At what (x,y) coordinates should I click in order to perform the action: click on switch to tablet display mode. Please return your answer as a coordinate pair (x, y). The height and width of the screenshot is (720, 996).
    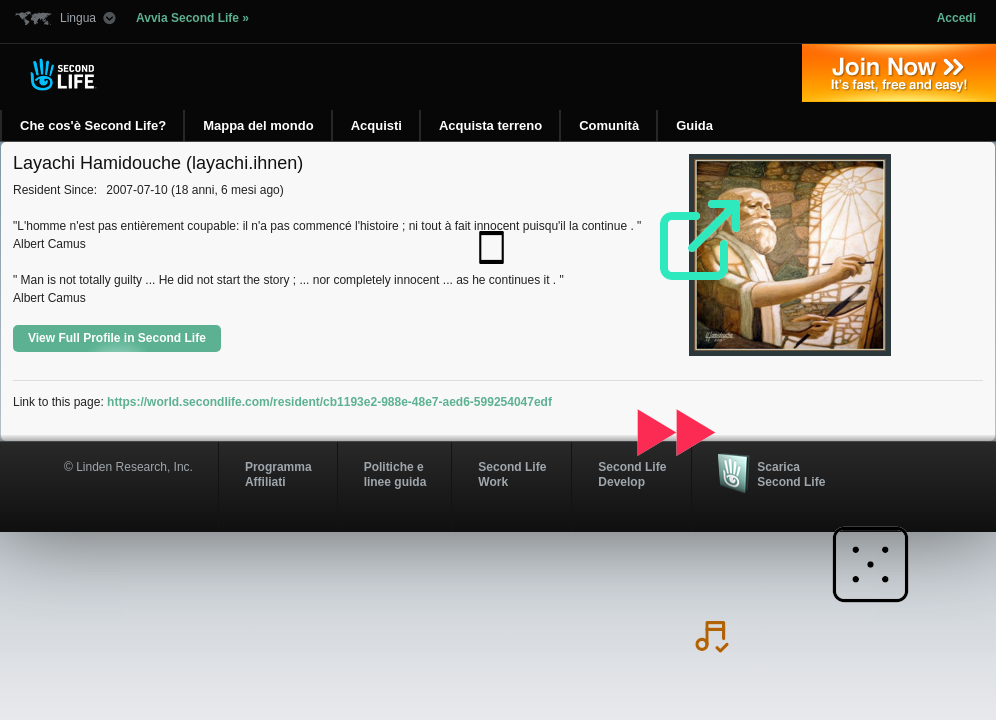
    Looking at the image, I should click on (491, 247).